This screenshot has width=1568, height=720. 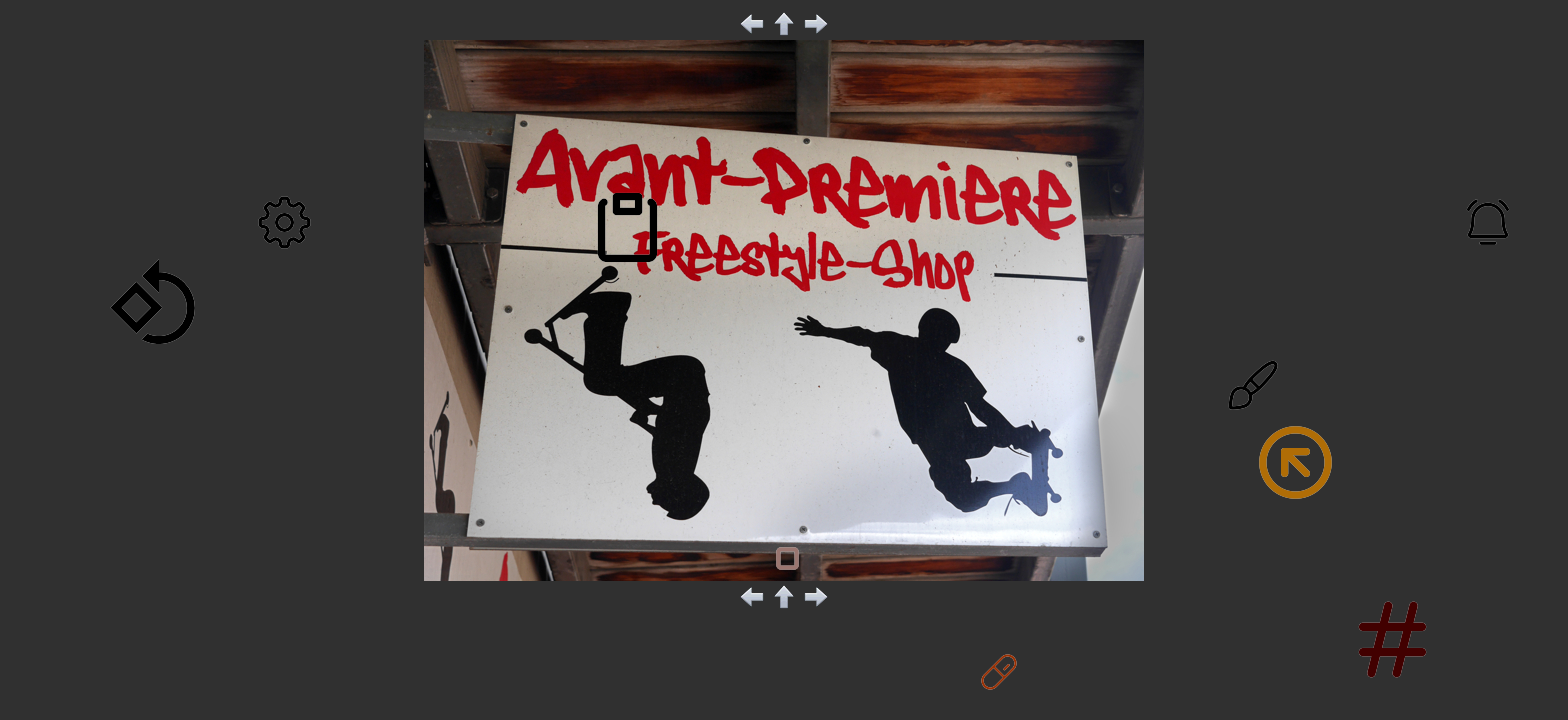 What do you see at coordinates (1392, 639) in the screenshot?
I see `add or search by hashtag` at bounding box center [1392, 639].